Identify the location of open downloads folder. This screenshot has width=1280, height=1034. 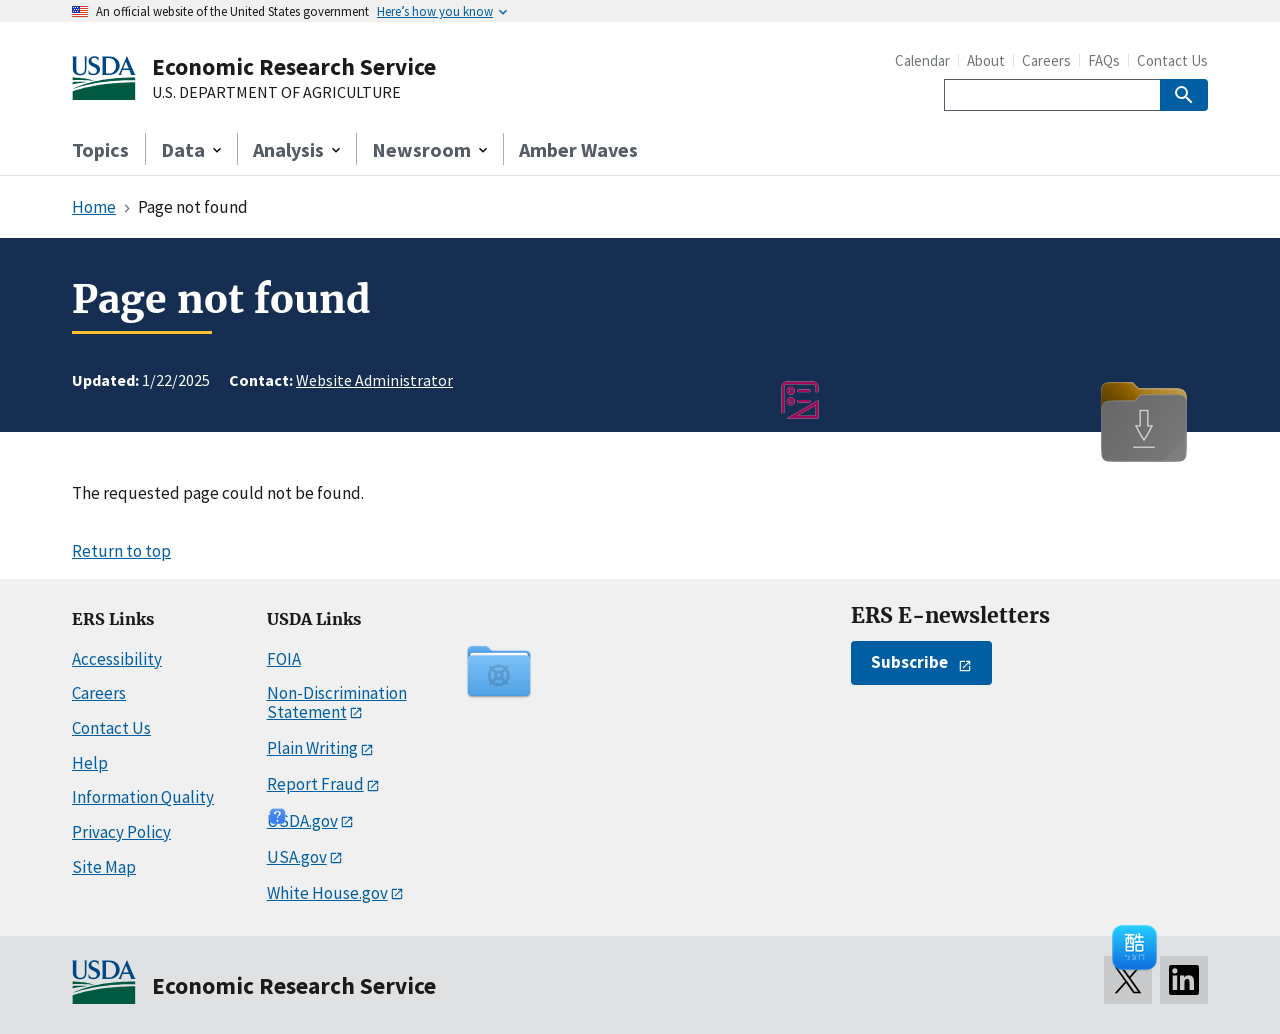
(1144, 422).